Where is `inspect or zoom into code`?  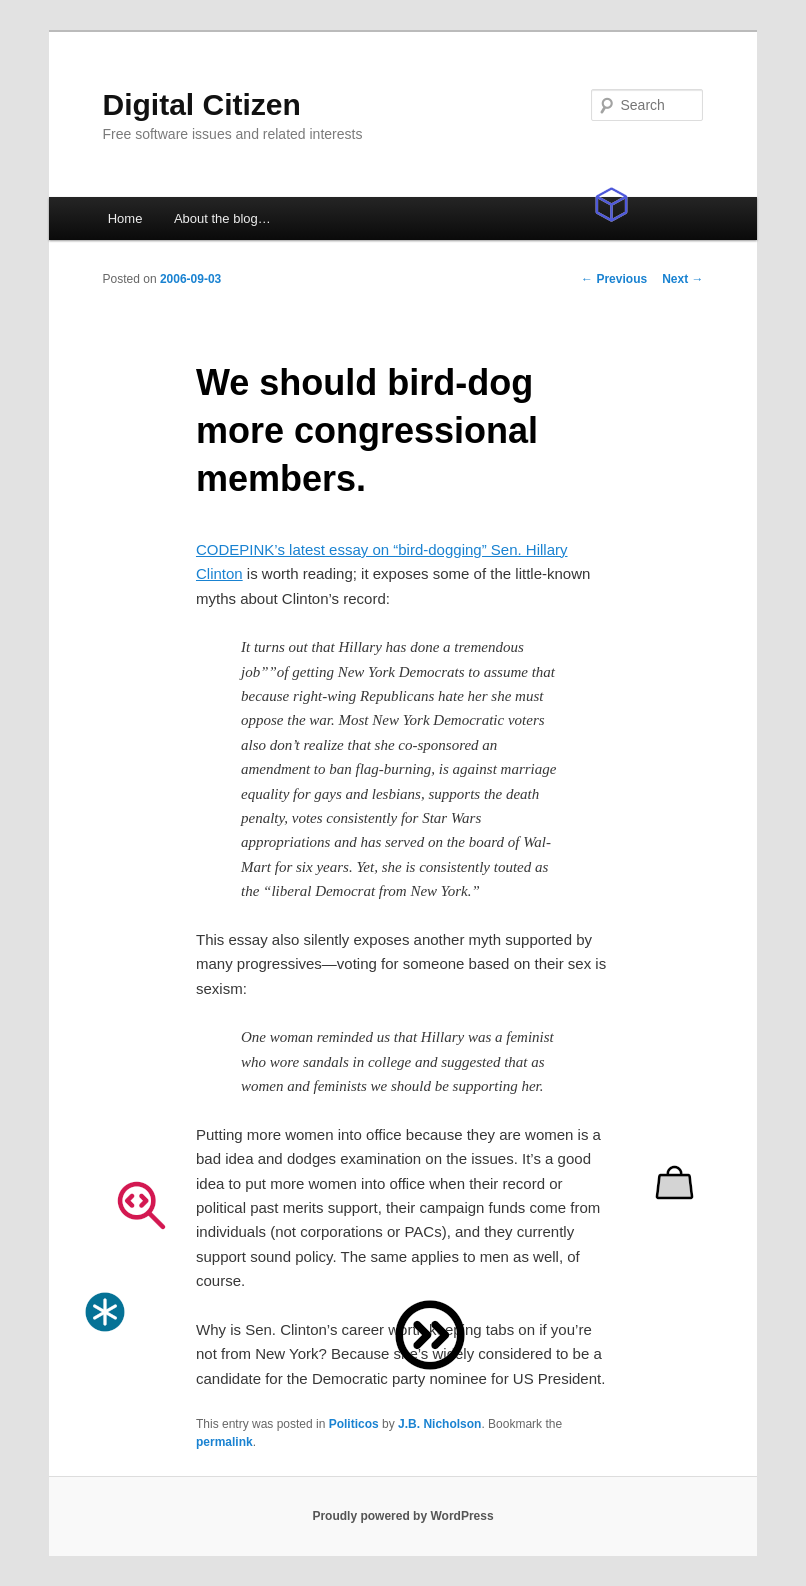
inspect or zoom into code is located at coordinates (141, 1205).